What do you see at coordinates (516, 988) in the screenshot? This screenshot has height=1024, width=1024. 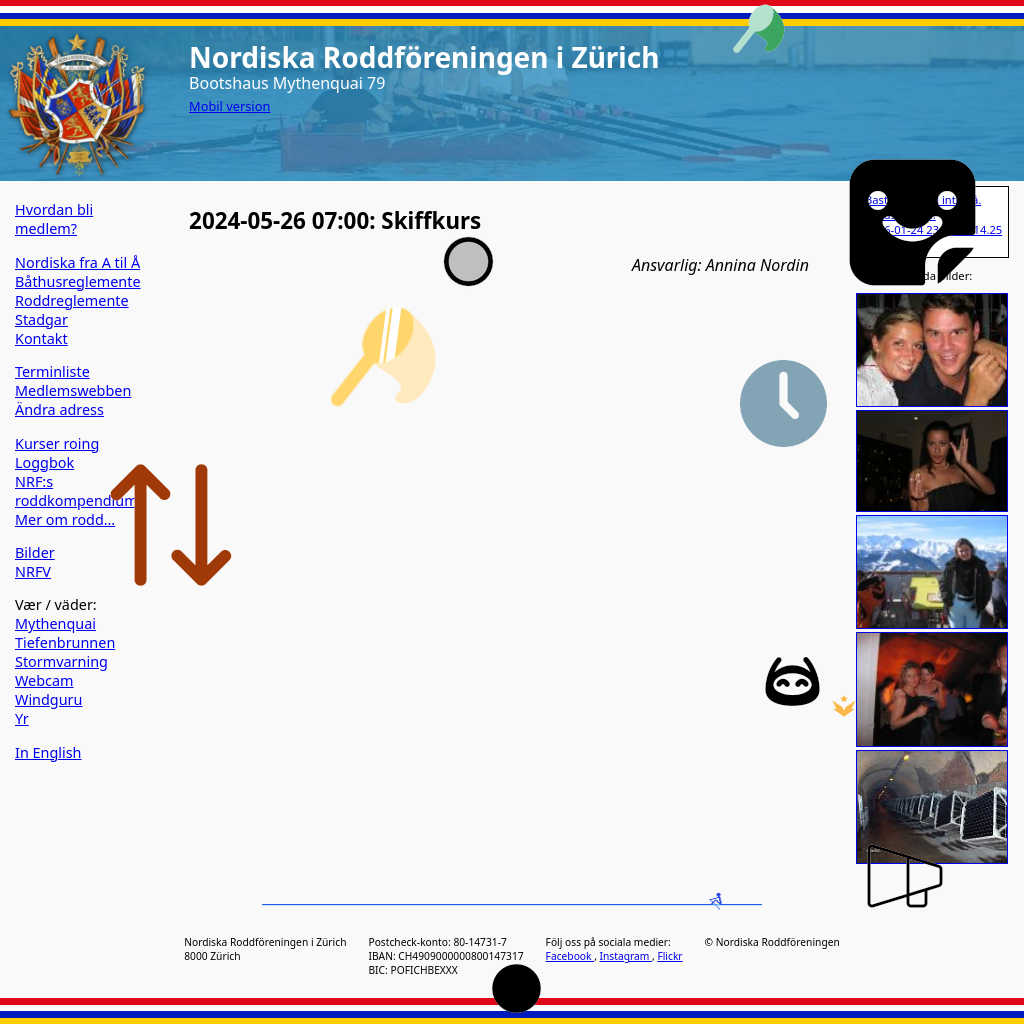 I see `confirm or complete an action` at bounding box center [516, 988].